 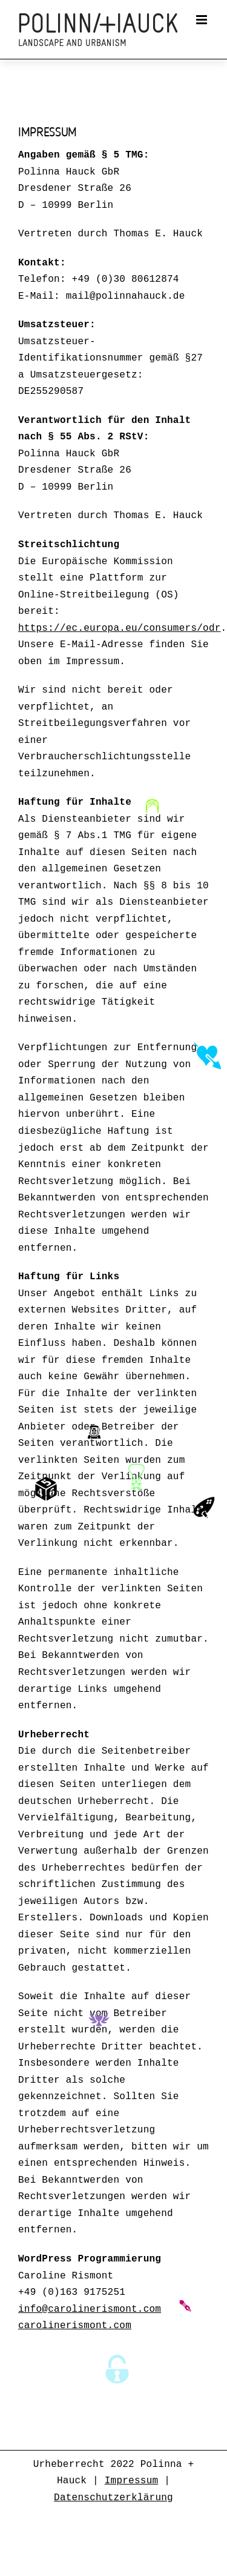 What do you see at coordinates (94, 1431) in the screenshot?
I see `indicates hazardous material or contamination zone` at bounding box center [94, 1431].